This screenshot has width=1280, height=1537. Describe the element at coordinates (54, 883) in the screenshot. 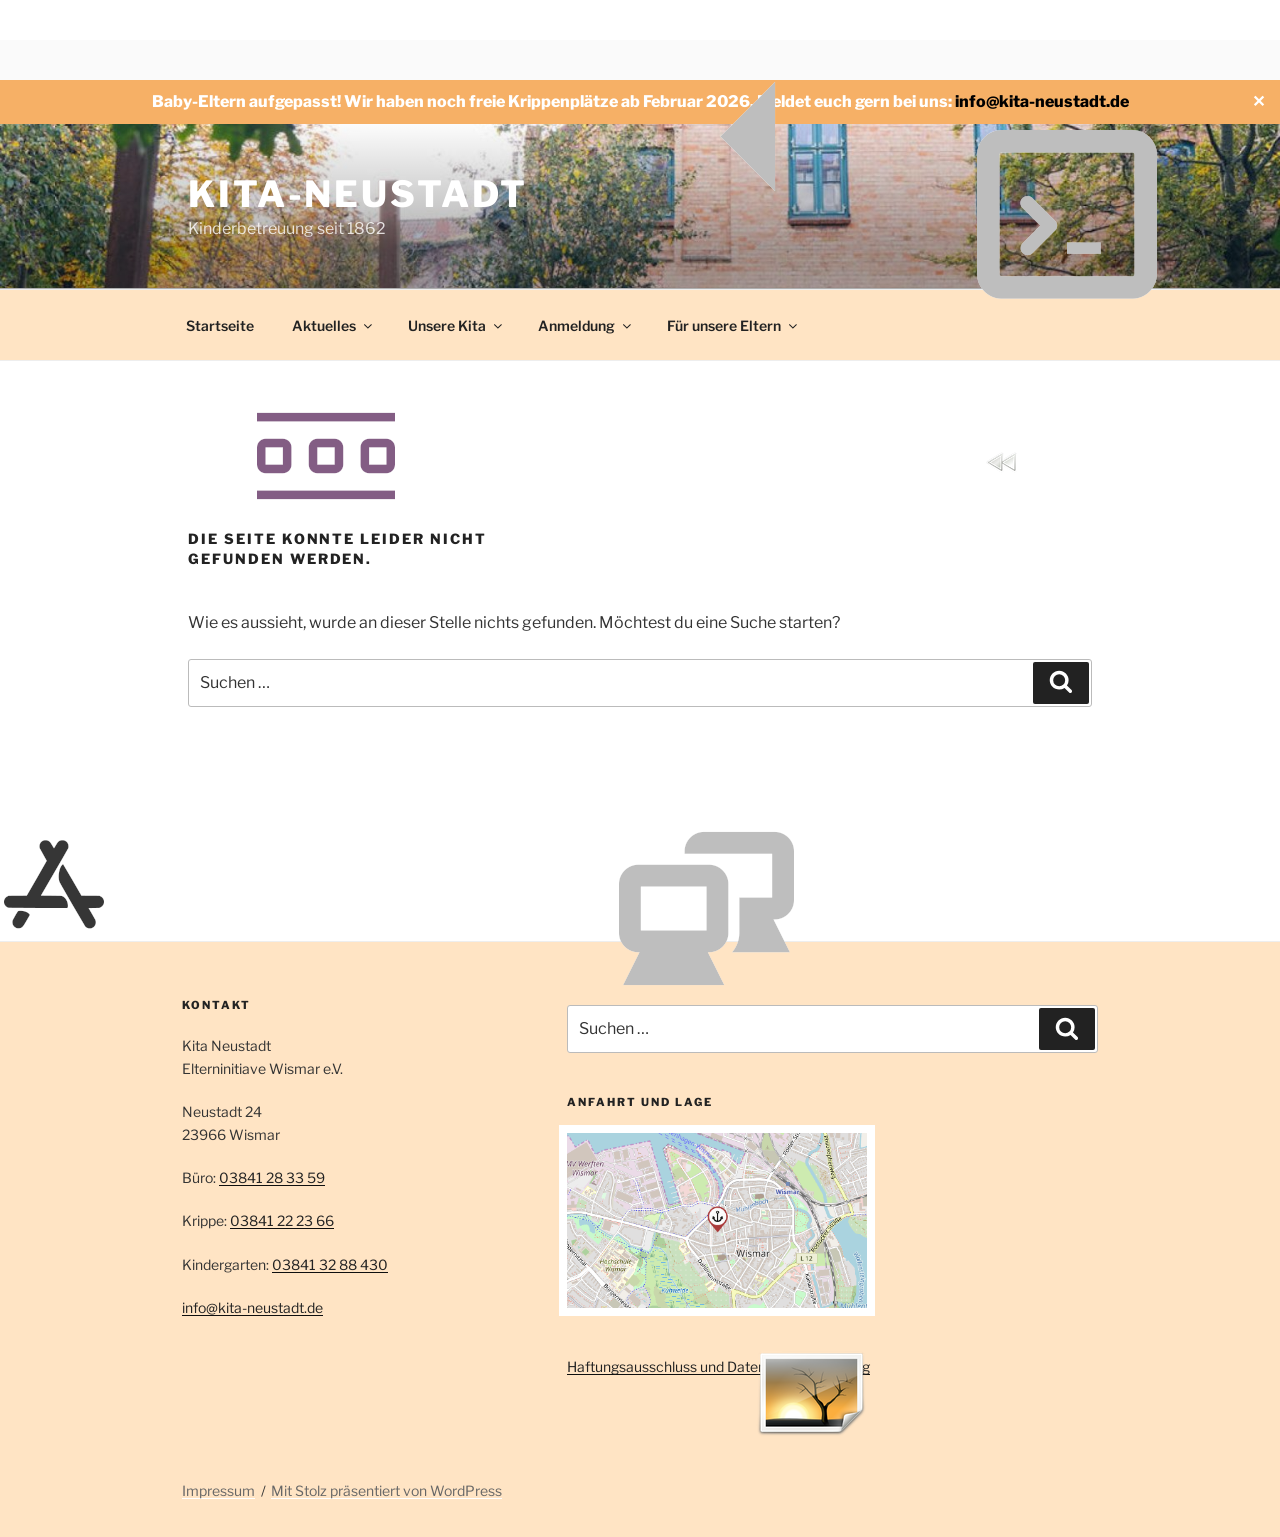

I see `open the app store` at that location.